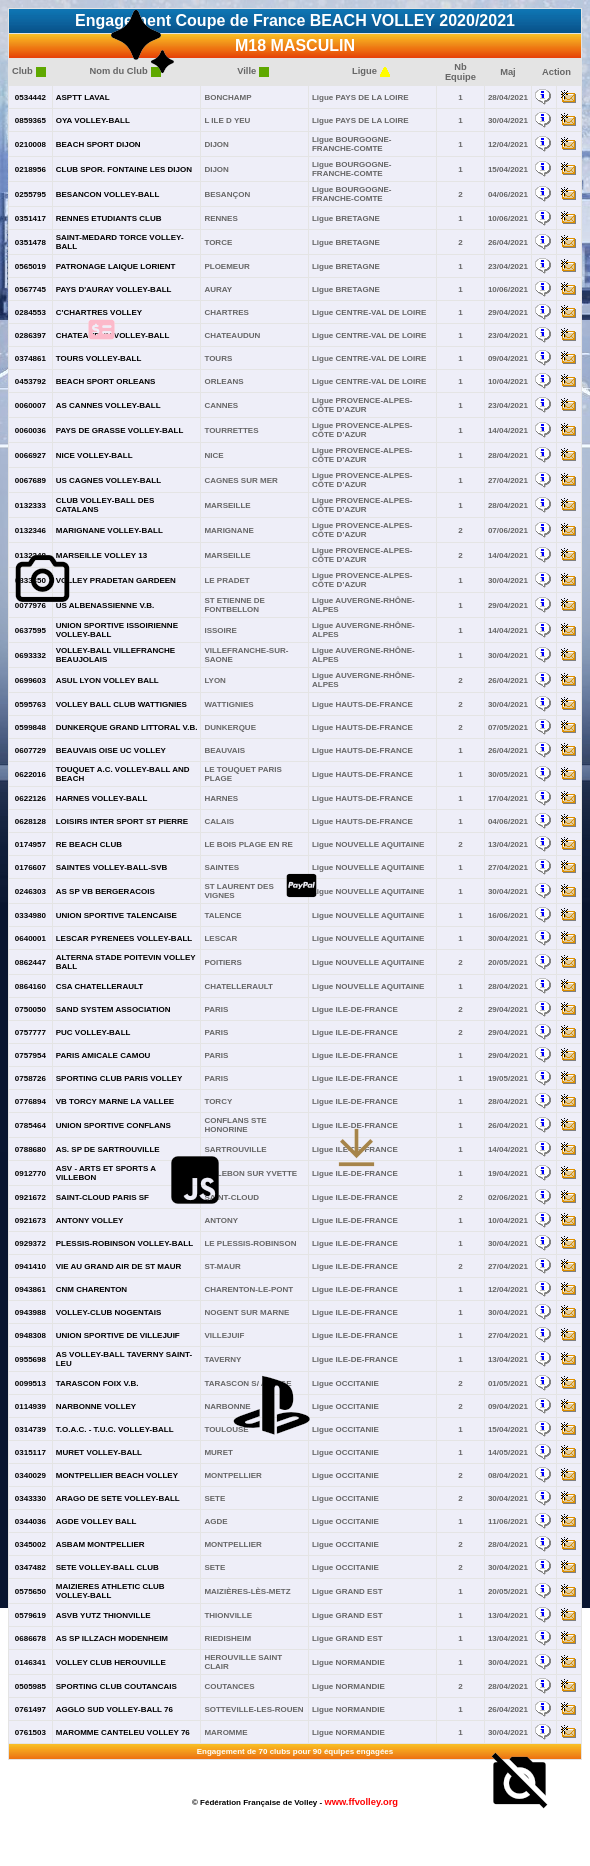 This screenshot has height=1866, width=590. I want to click on open PlayStation app or services, so click(272, 1403).